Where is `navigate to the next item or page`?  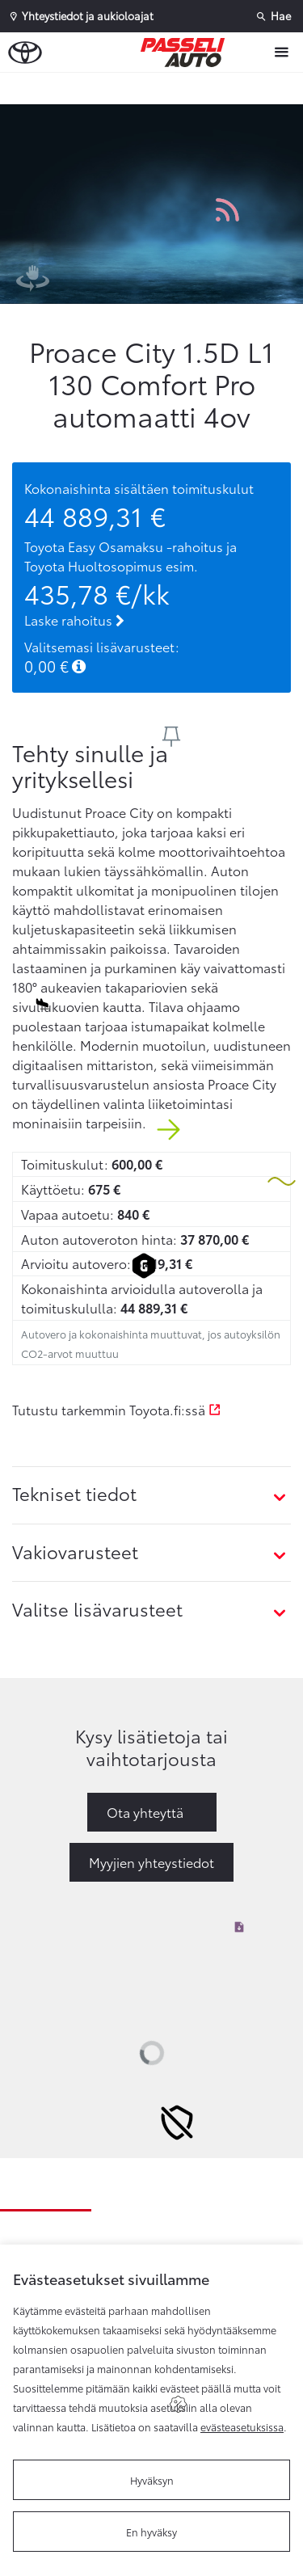
navigate to the next item or page is located at coordinates (168, 1129).